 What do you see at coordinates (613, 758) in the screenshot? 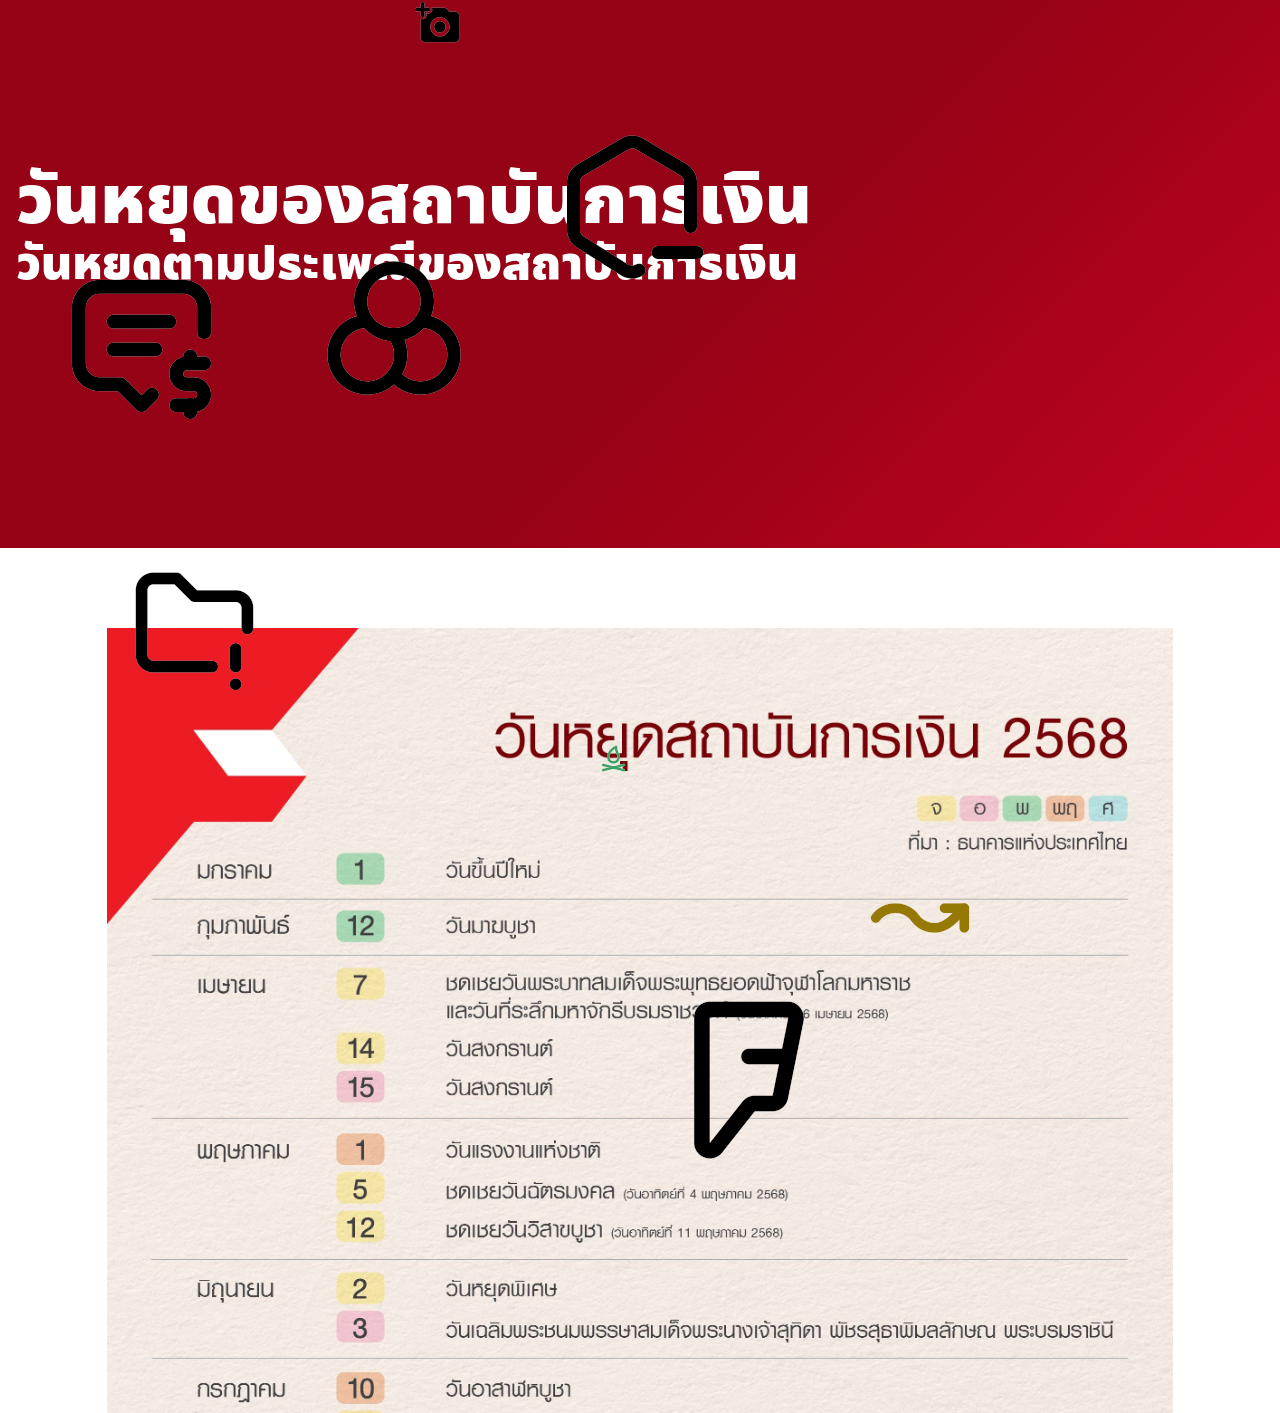
I see `access camping or outdoor activity features` at bounding box center [613, 758].